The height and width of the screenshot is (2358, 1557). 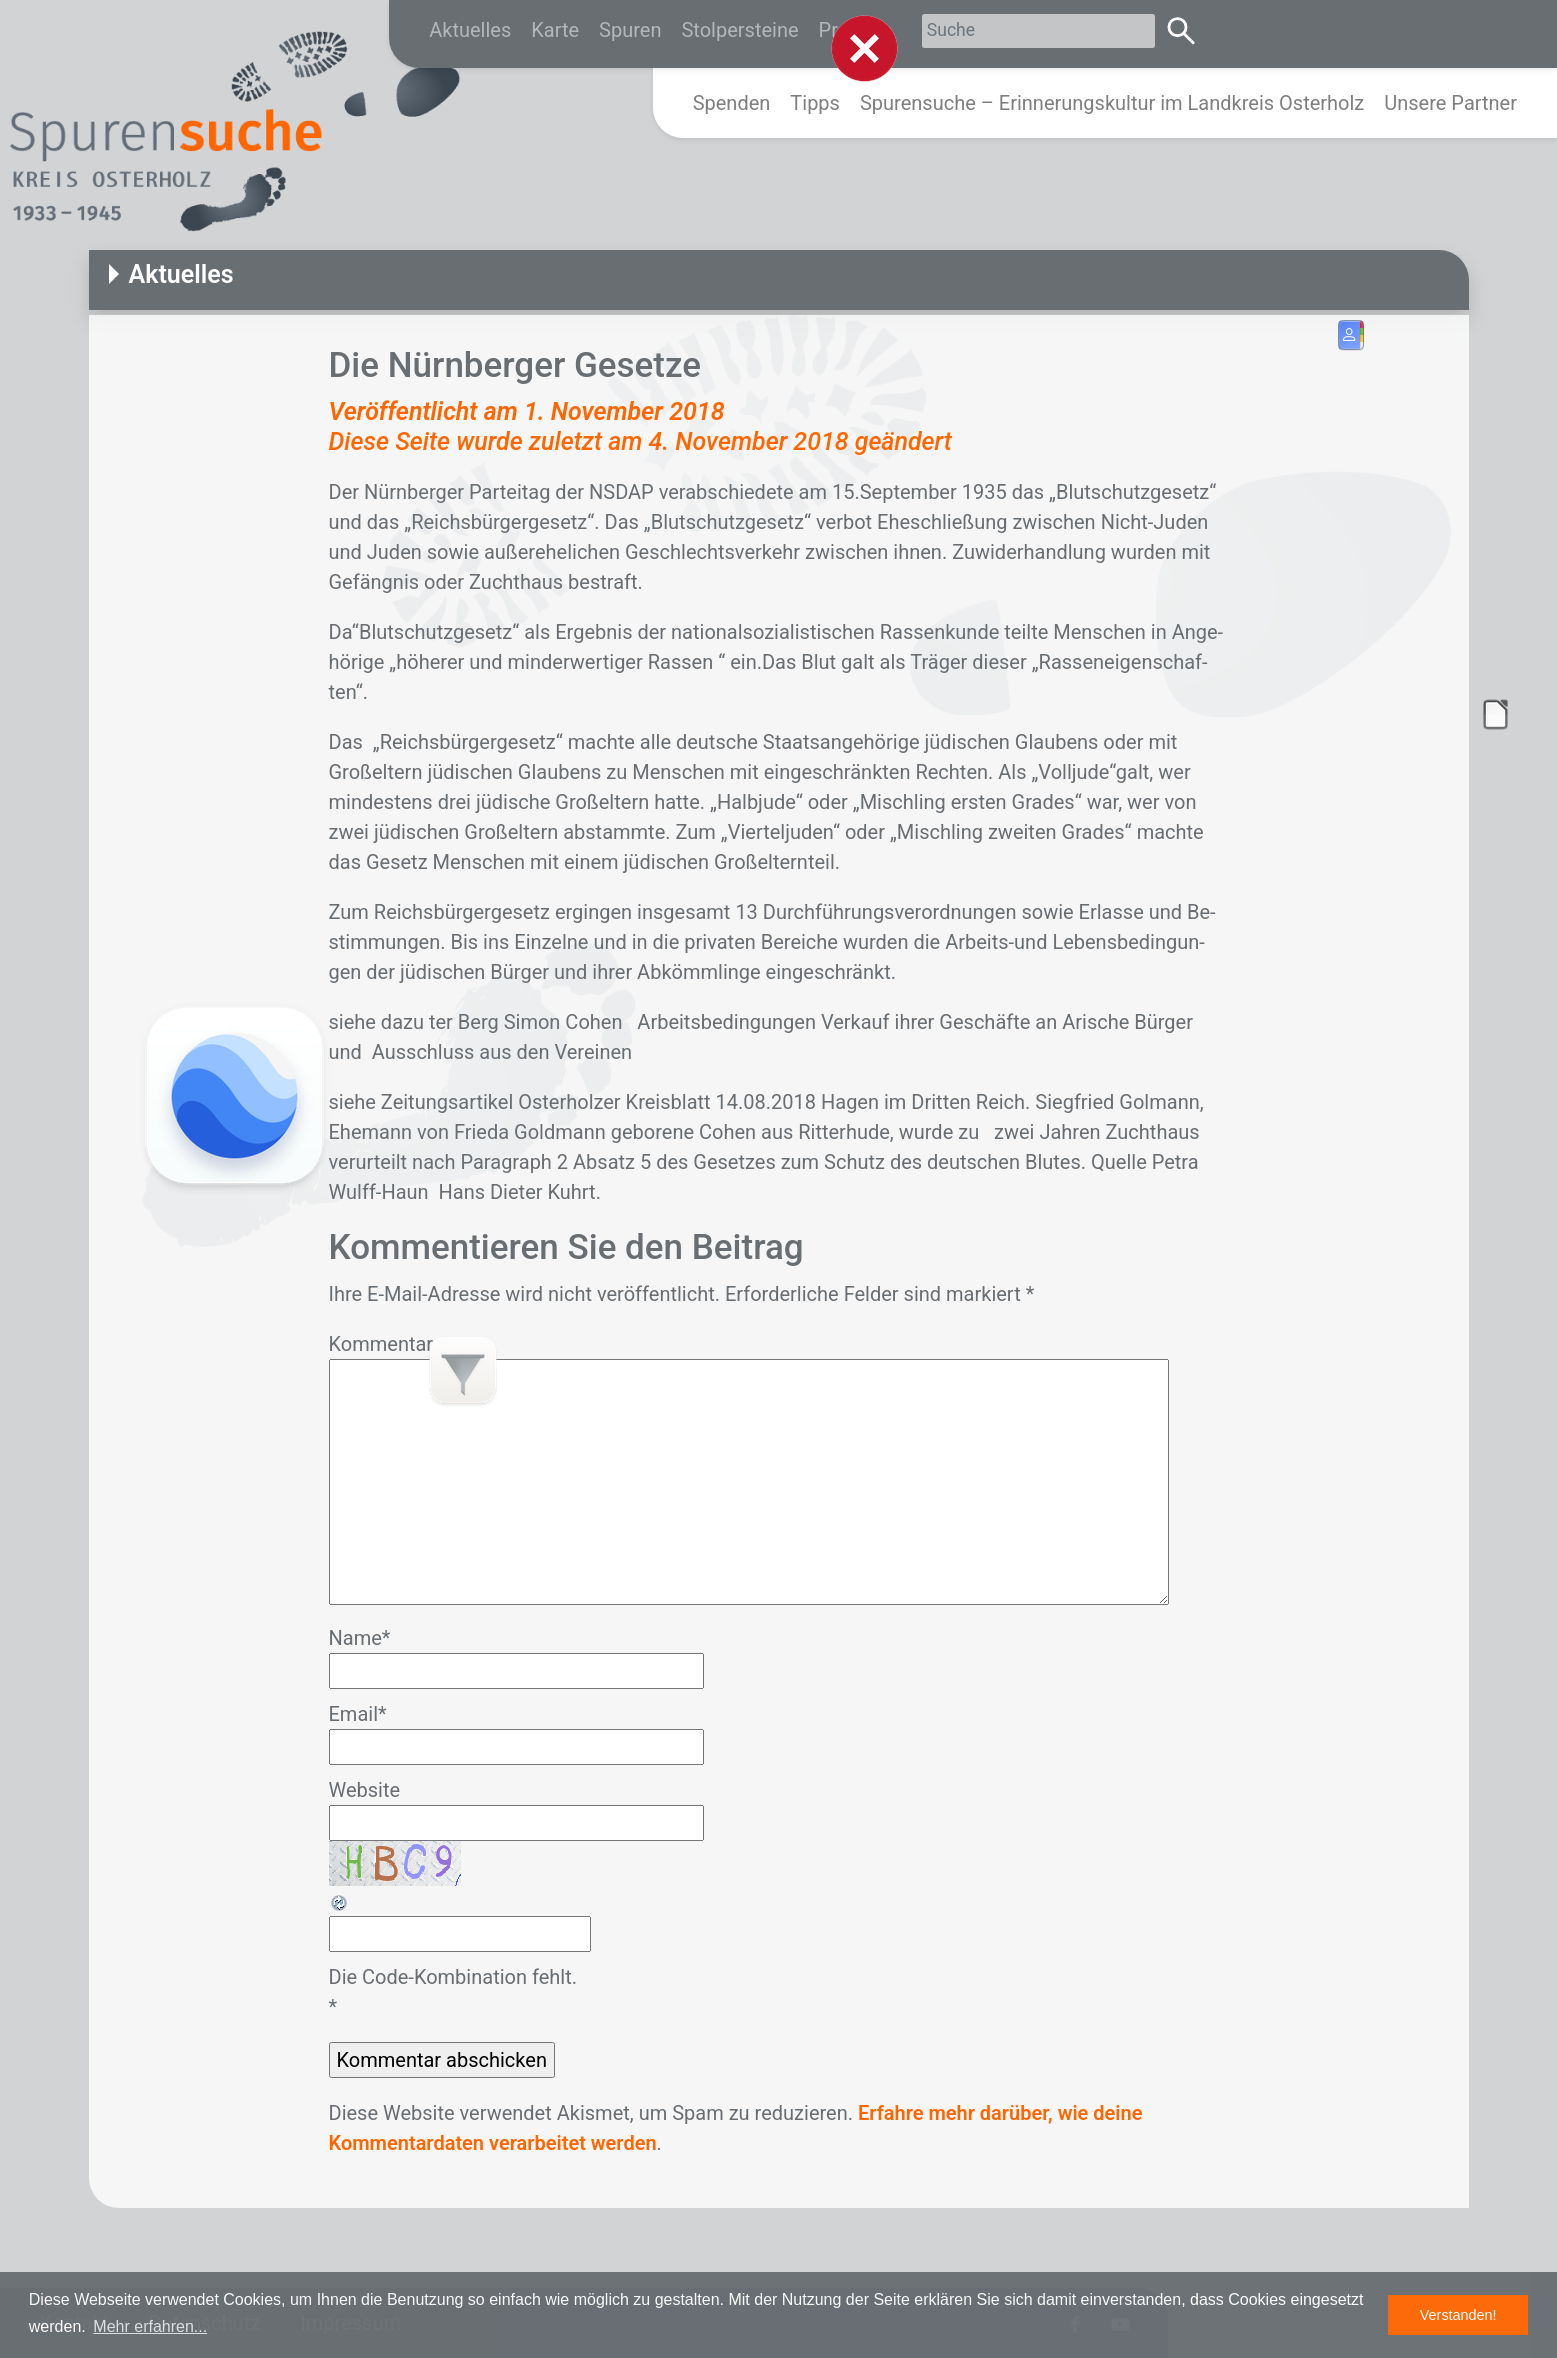 What do you see at coordinates (864, 48) in the screenshot?
I see `stop or cancel the current action` at bounding box center [864, 48].